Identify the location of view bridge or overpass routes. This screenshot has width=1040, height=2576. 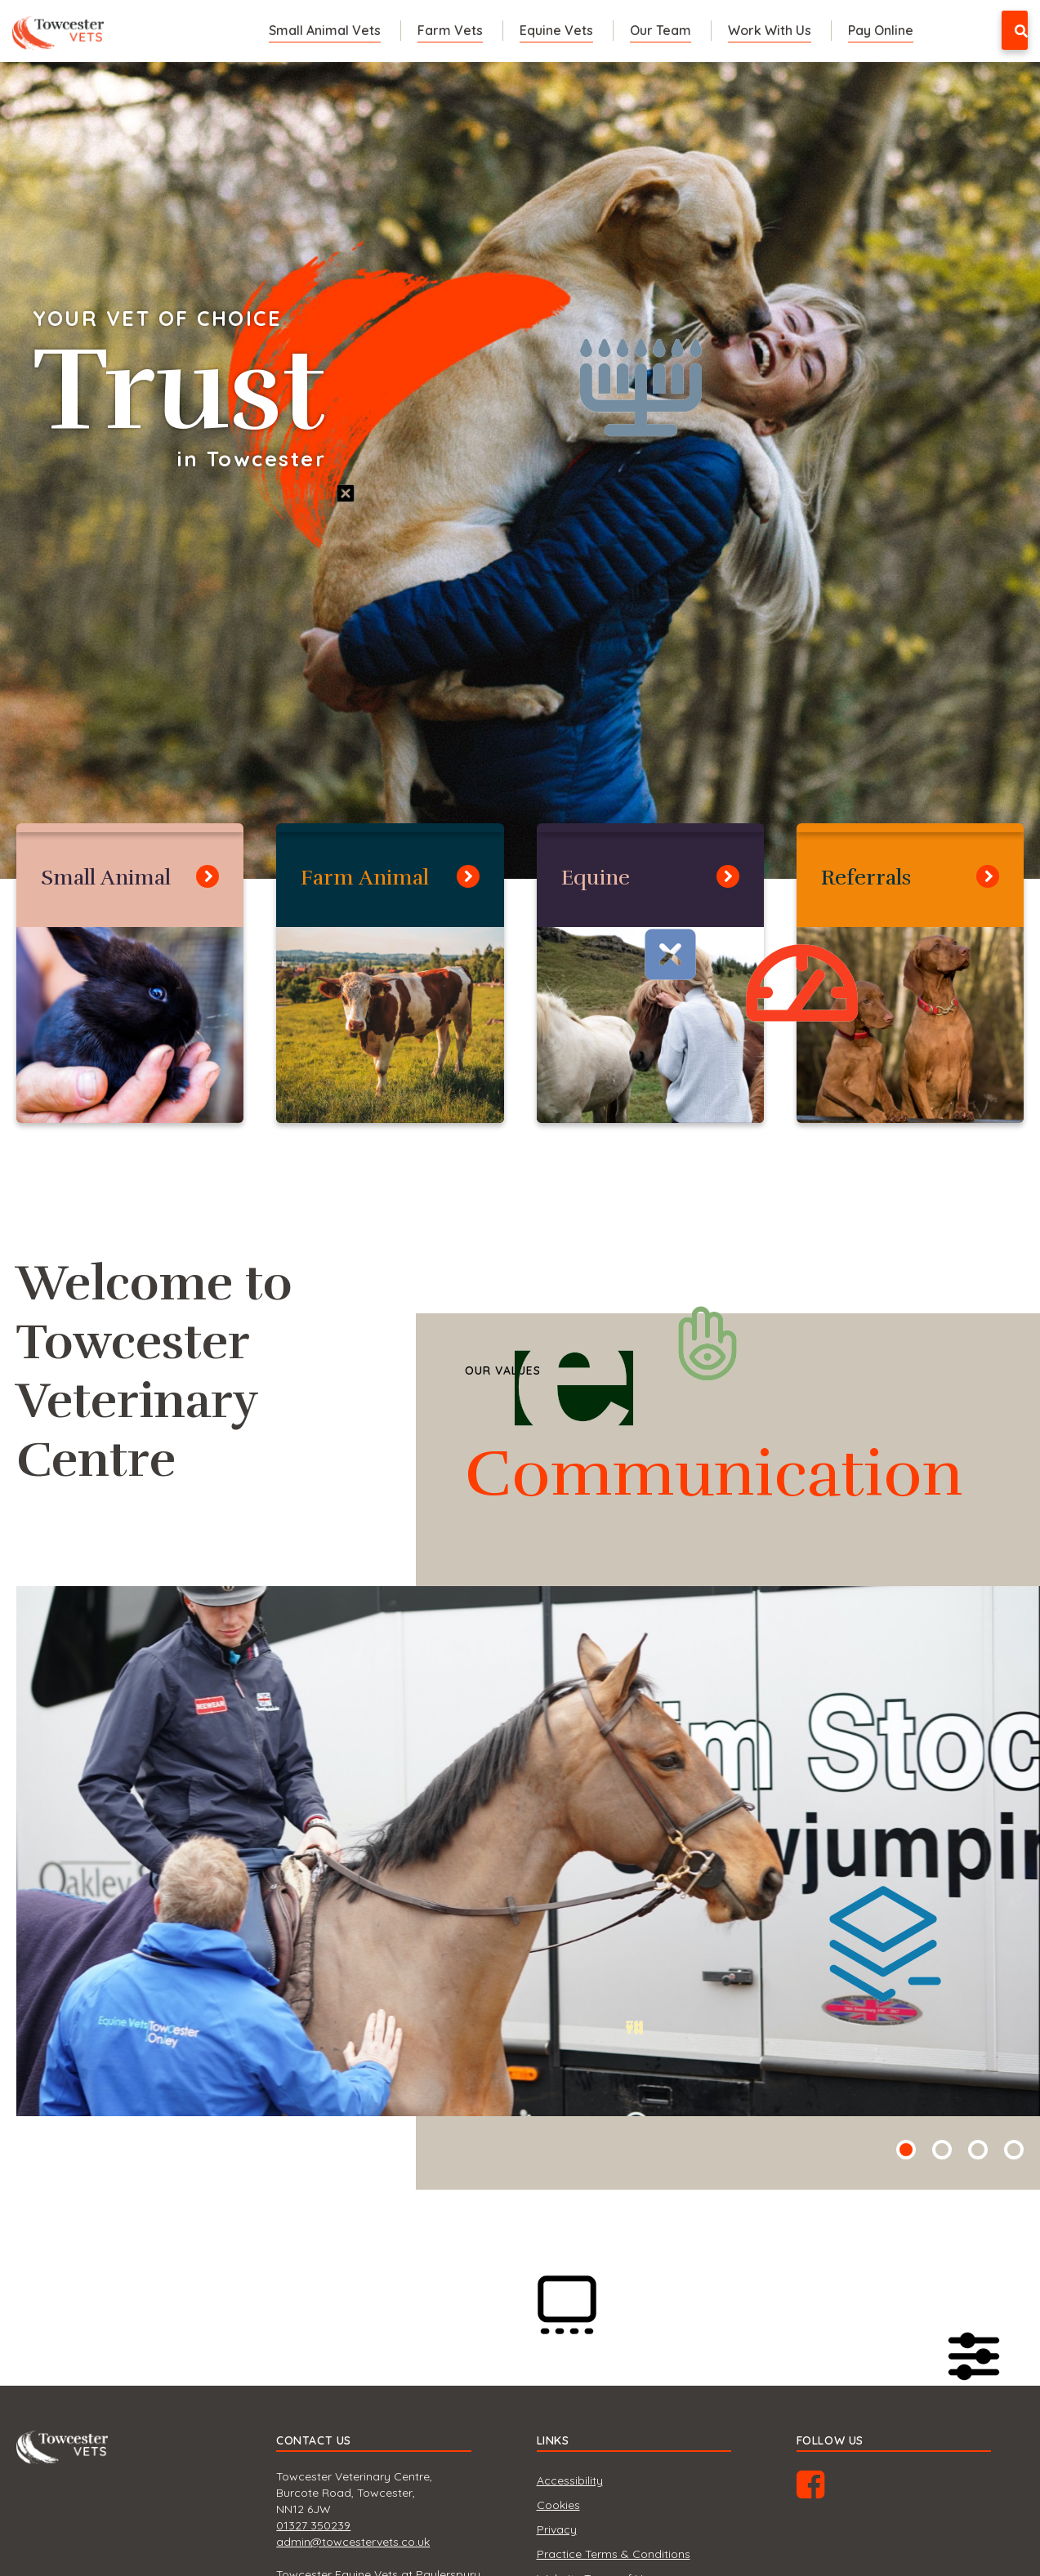
(634, 2027).